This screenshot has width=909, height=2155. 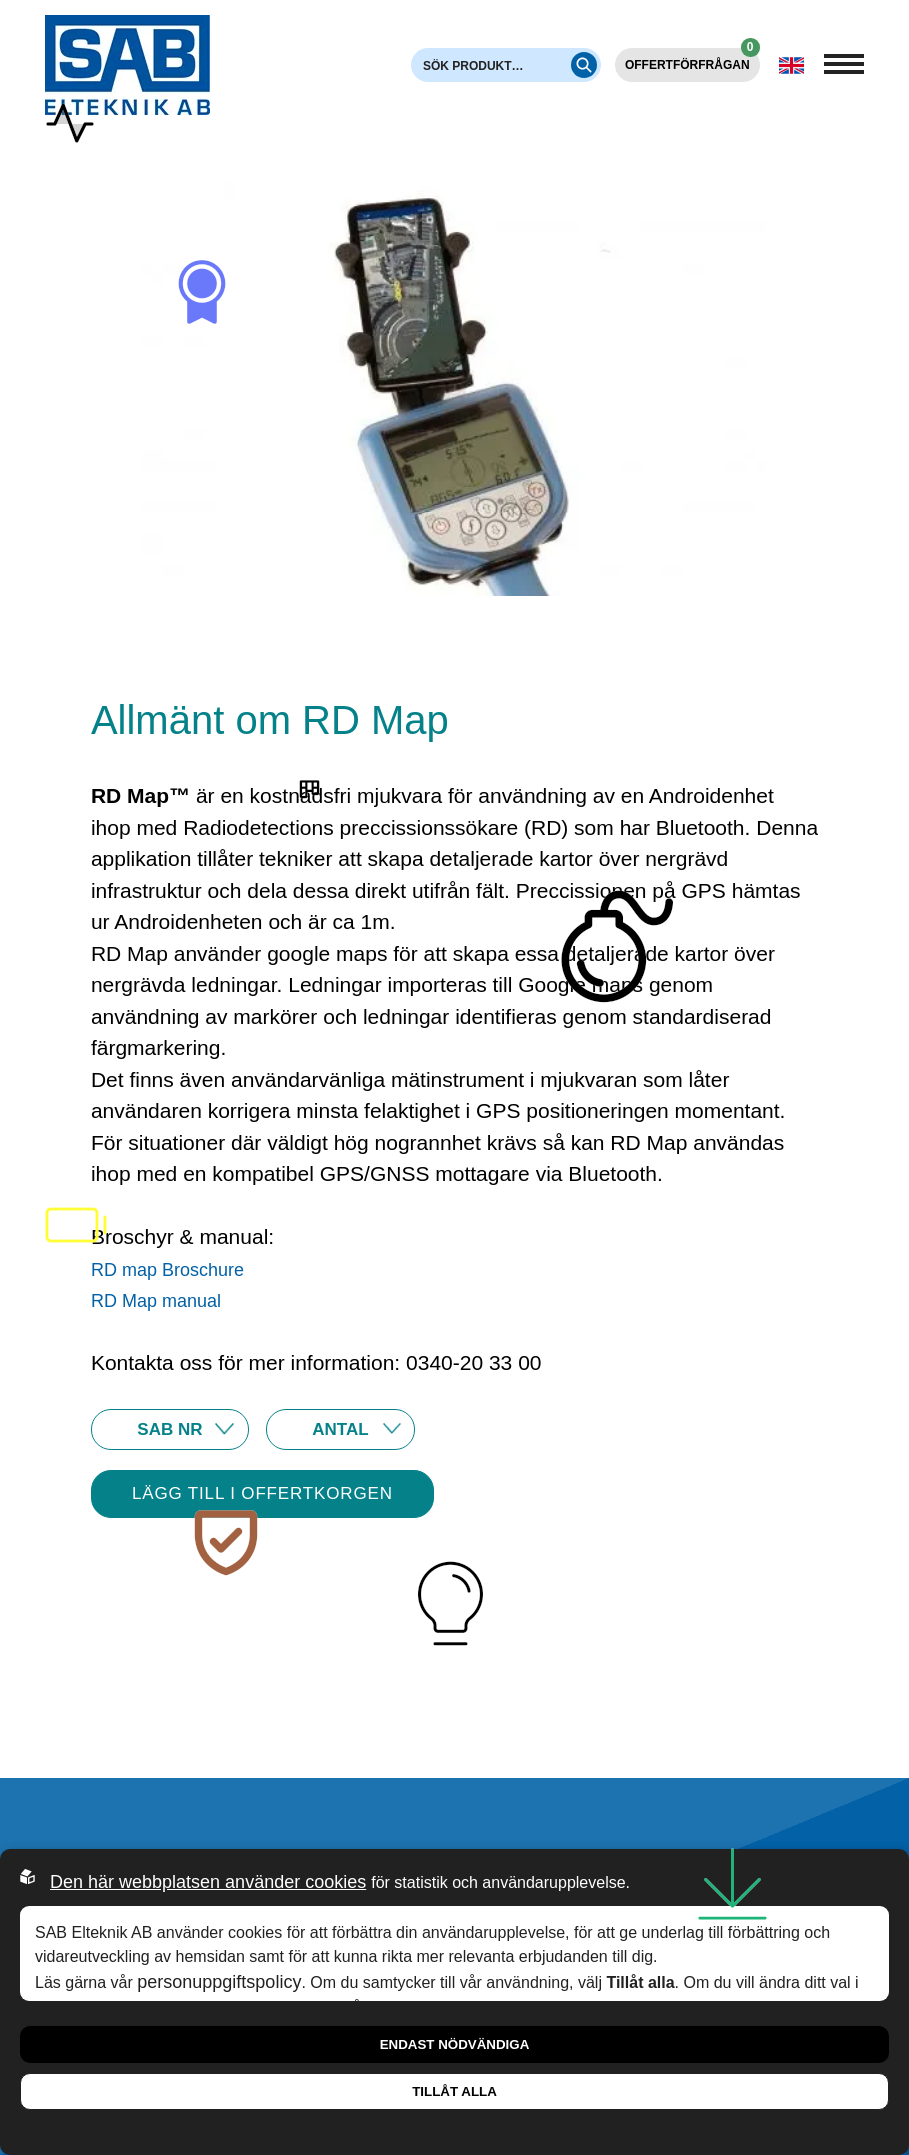 I want to click on indicates battery is empty or depleted, so click(x=75, y=1225).